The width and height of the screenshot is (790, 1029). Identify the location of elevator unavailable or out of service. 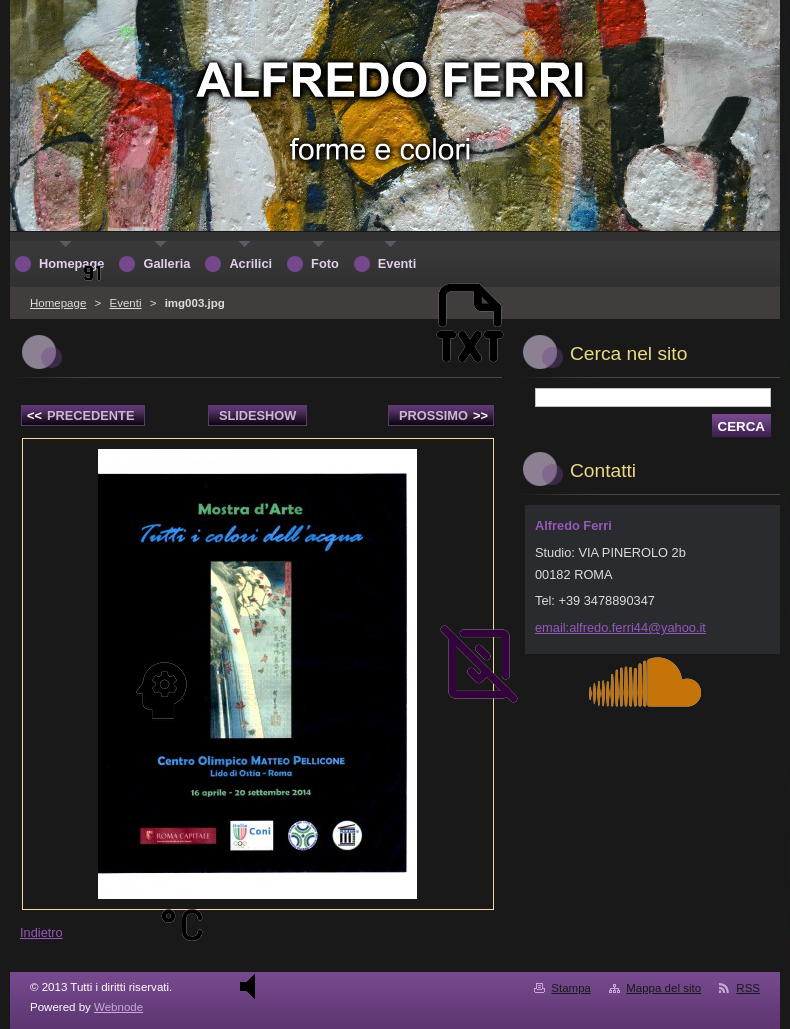
(479, 664).